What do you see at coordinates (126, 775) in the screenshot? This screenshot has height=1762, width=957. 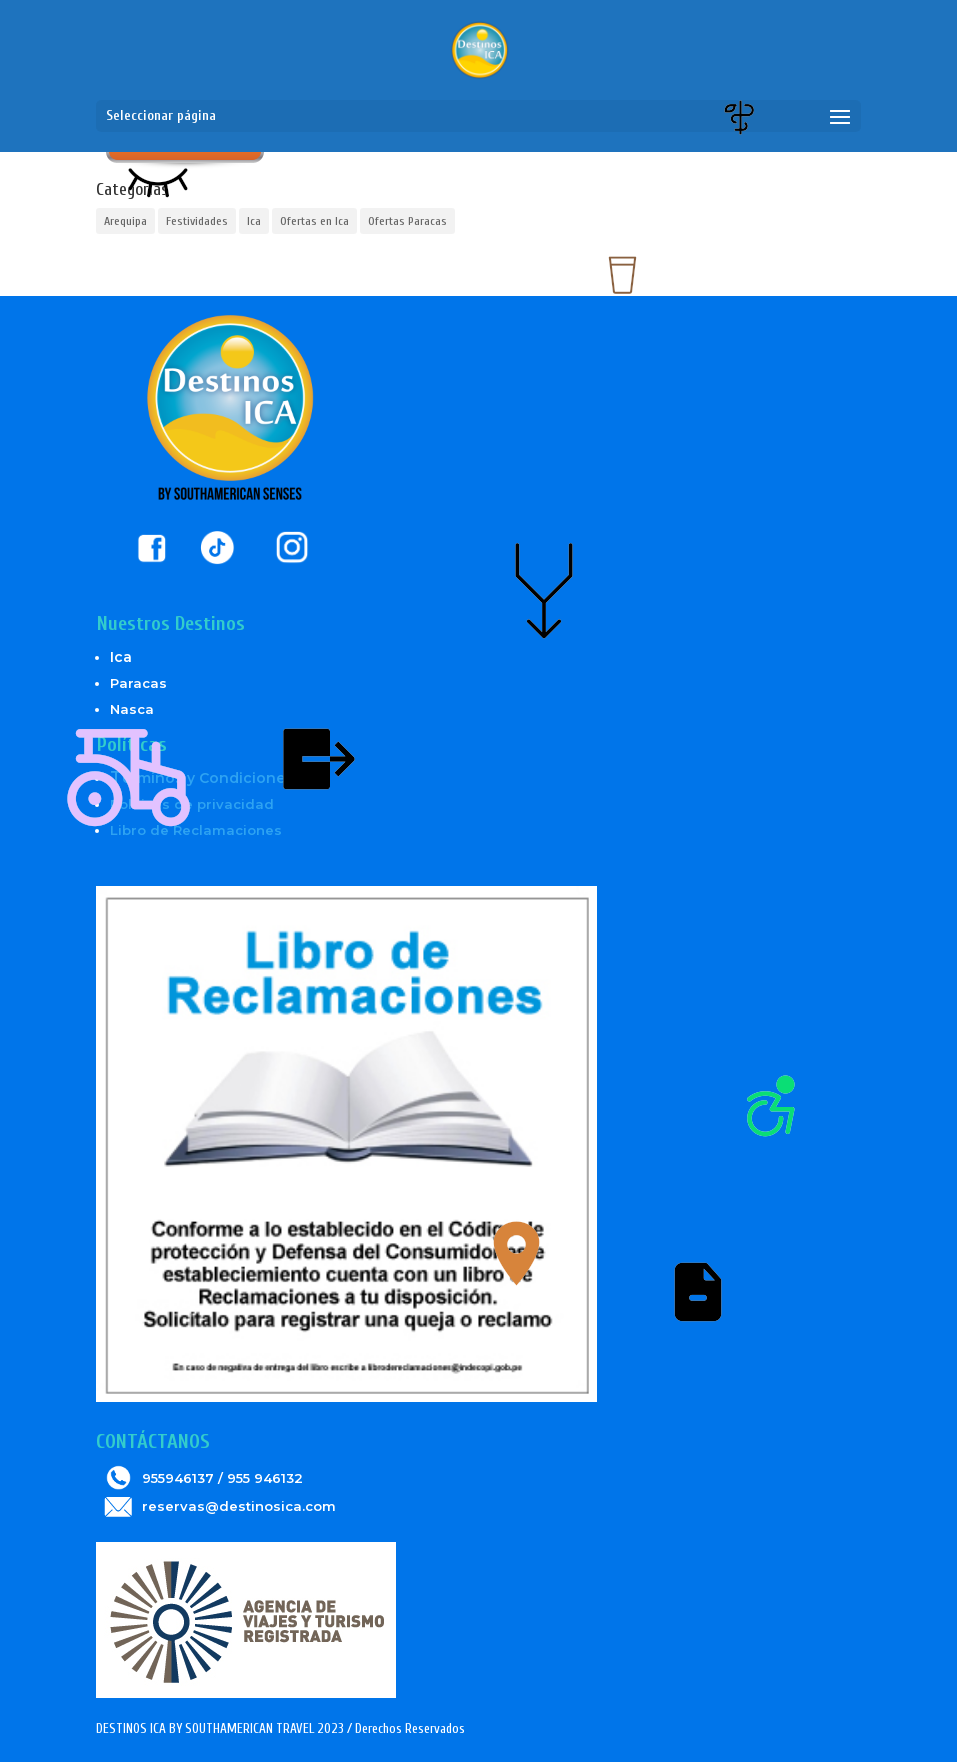 I see `access farming or agricultural features` at bounding box center [126, 775].